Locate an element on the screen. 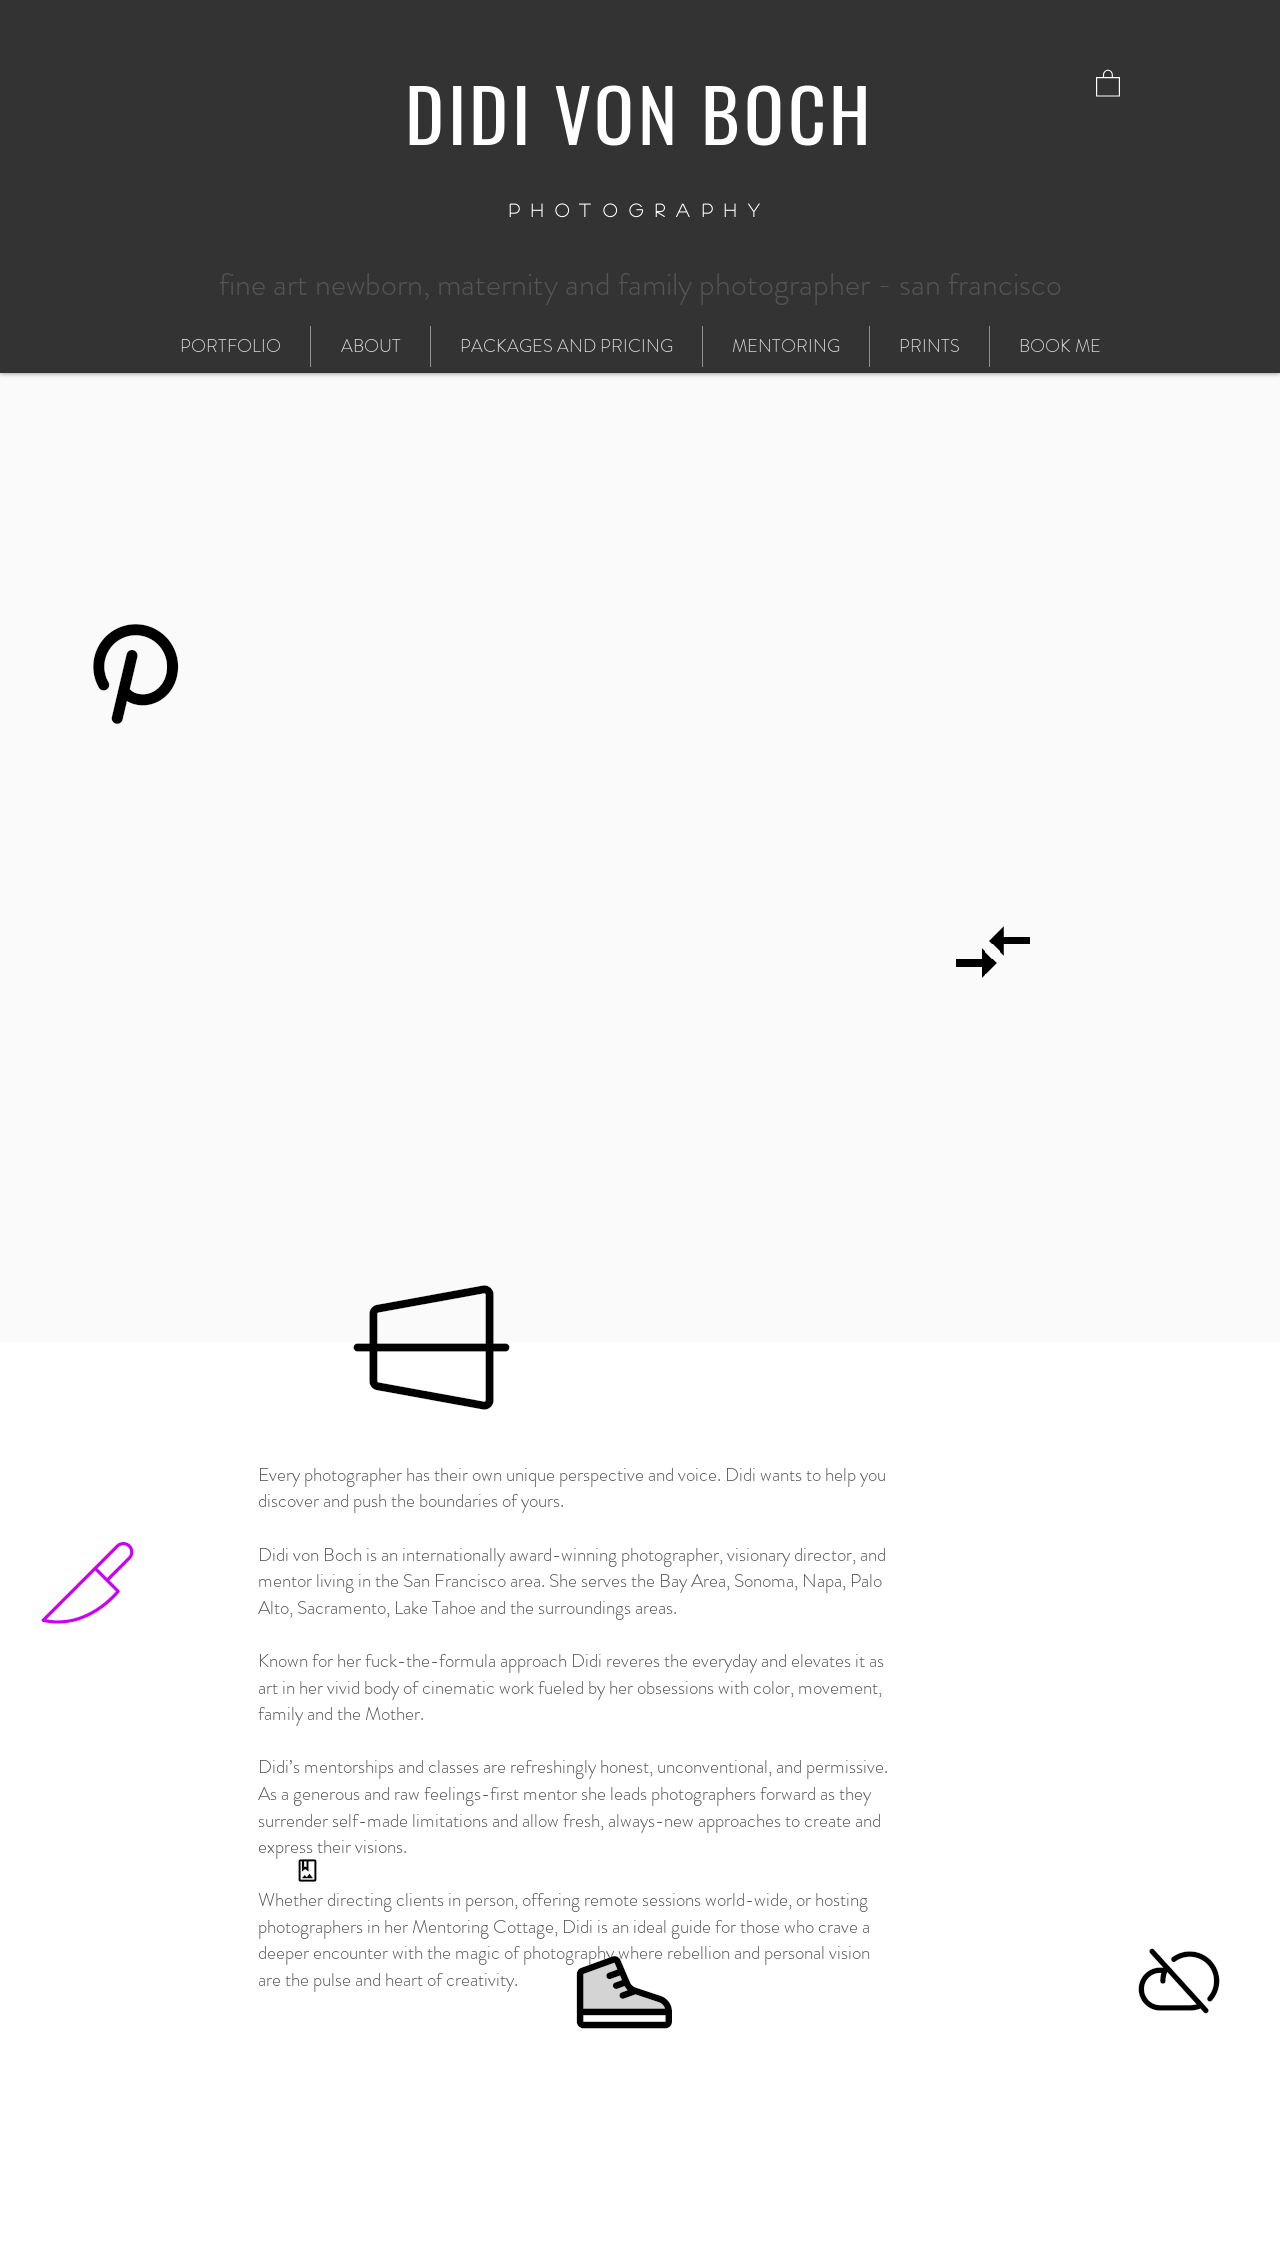 Image resolution: width=1280 pixels, height=2249 pixels. indicates cloud sync is disabled is located at coordinates (1179, 1981).